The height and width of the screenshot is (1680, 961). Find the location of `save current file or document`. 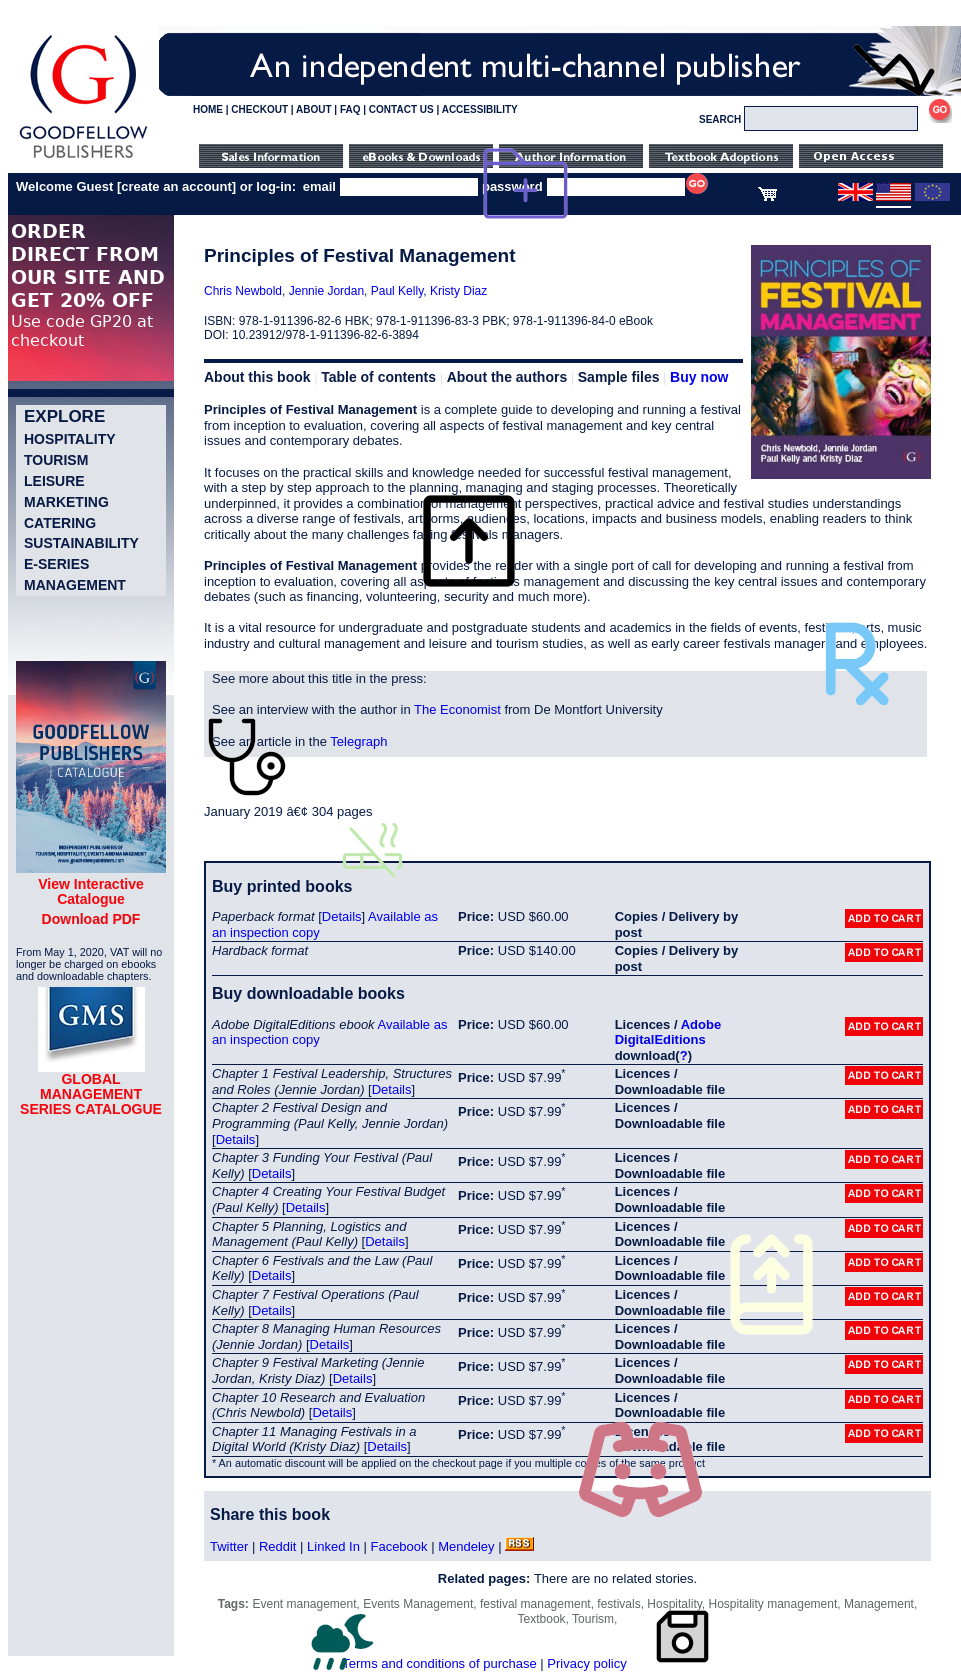

save current file or document is located at coordinates (682, 1636).